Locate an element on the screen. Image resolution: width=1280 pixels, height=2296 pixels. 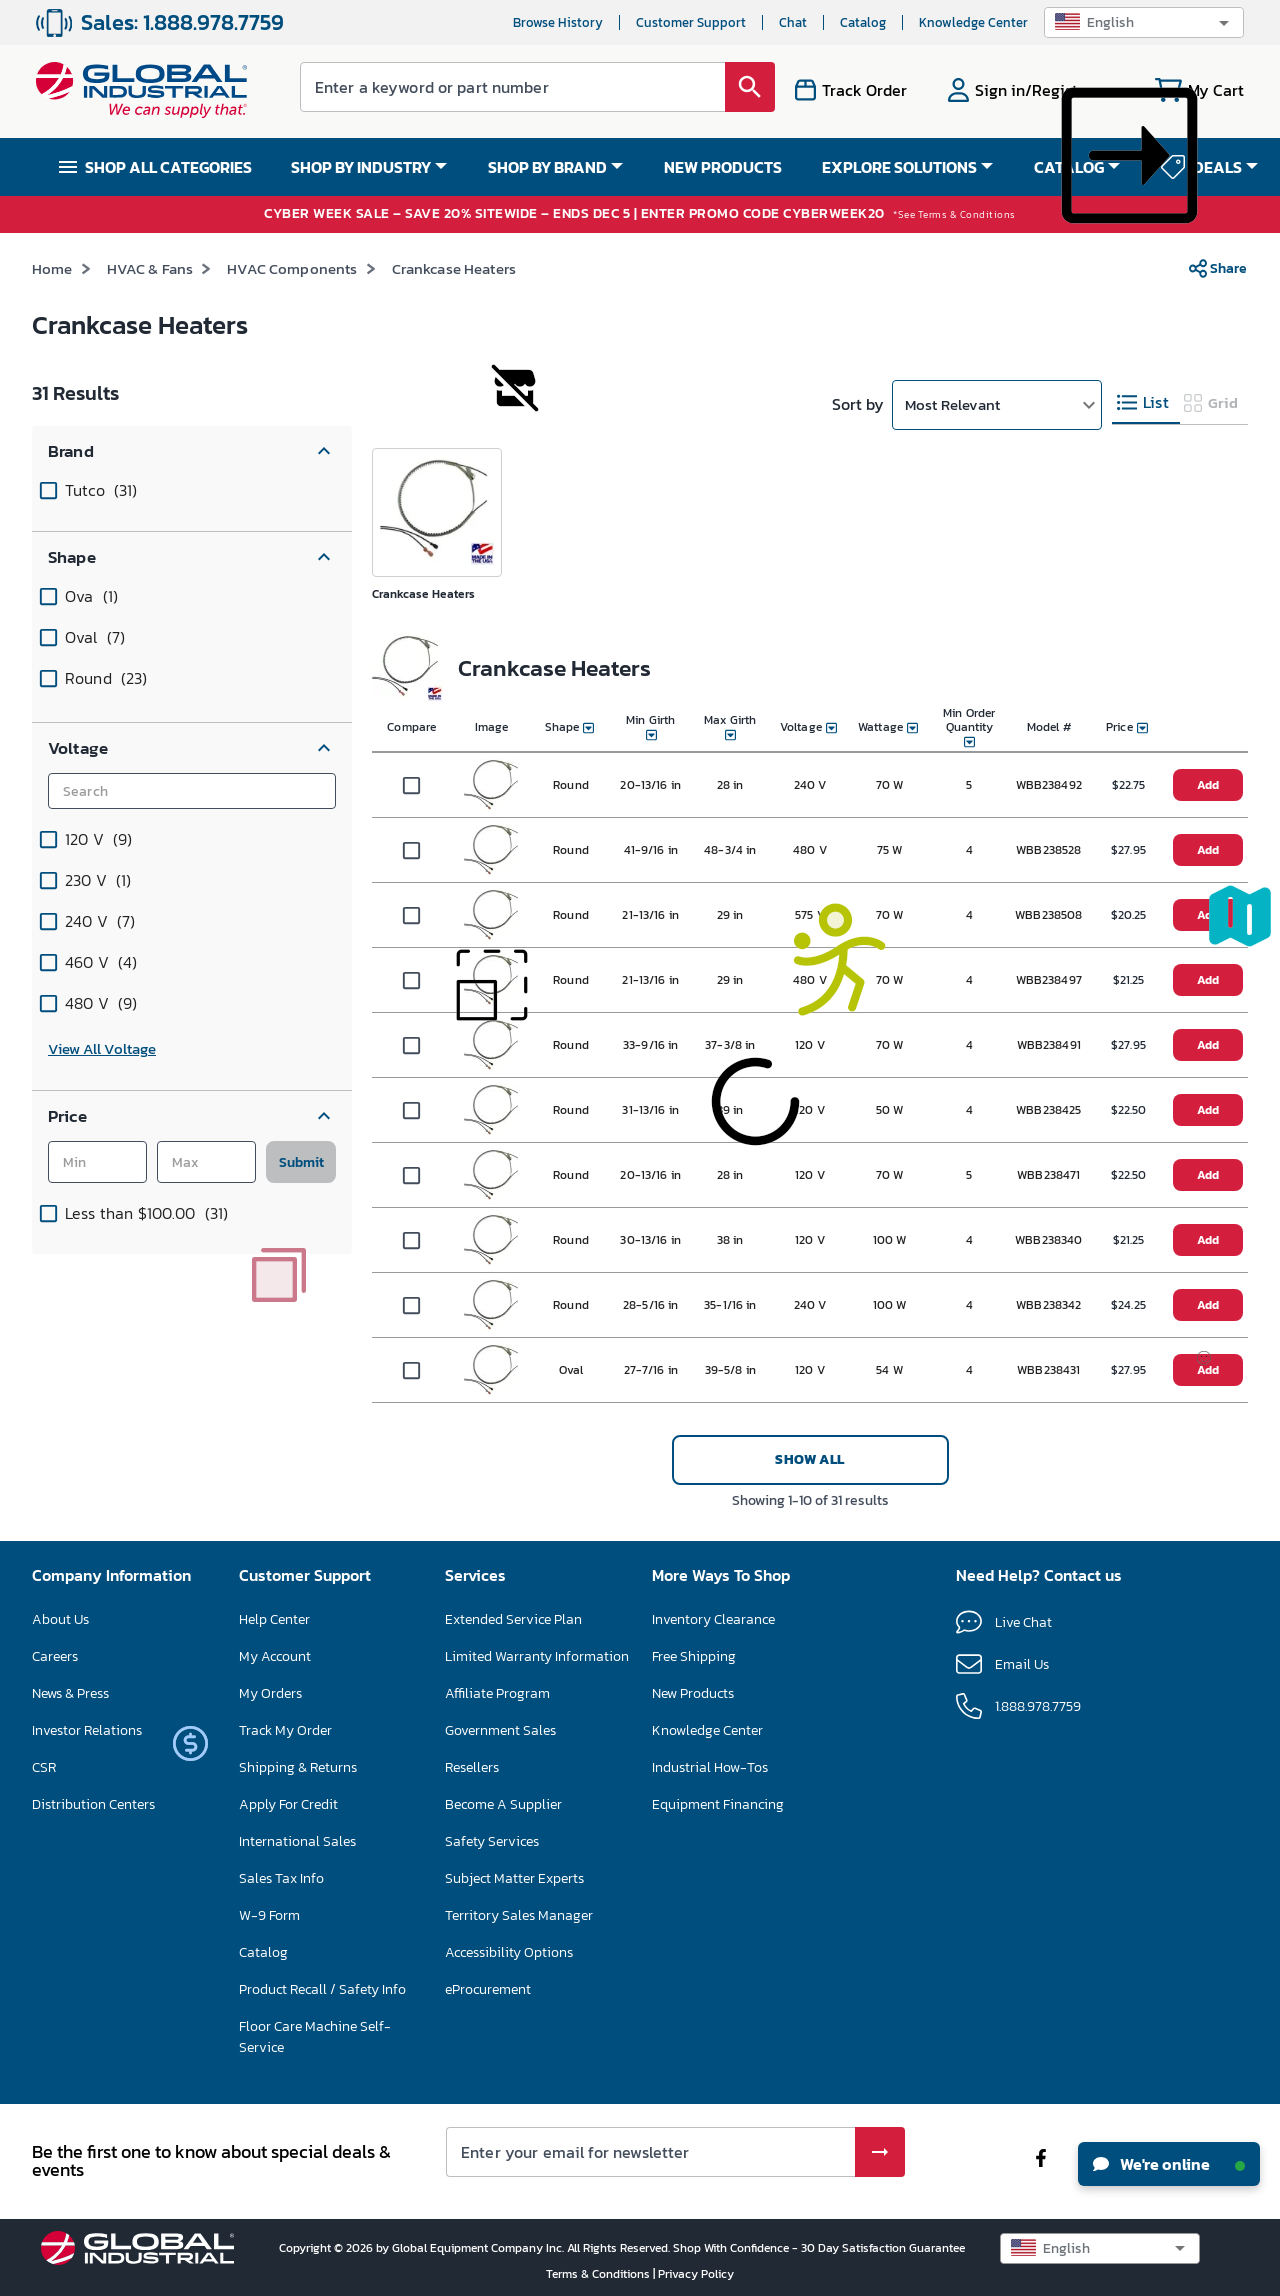
indicates a store or shop is closed is located at coordinates (515, 388).